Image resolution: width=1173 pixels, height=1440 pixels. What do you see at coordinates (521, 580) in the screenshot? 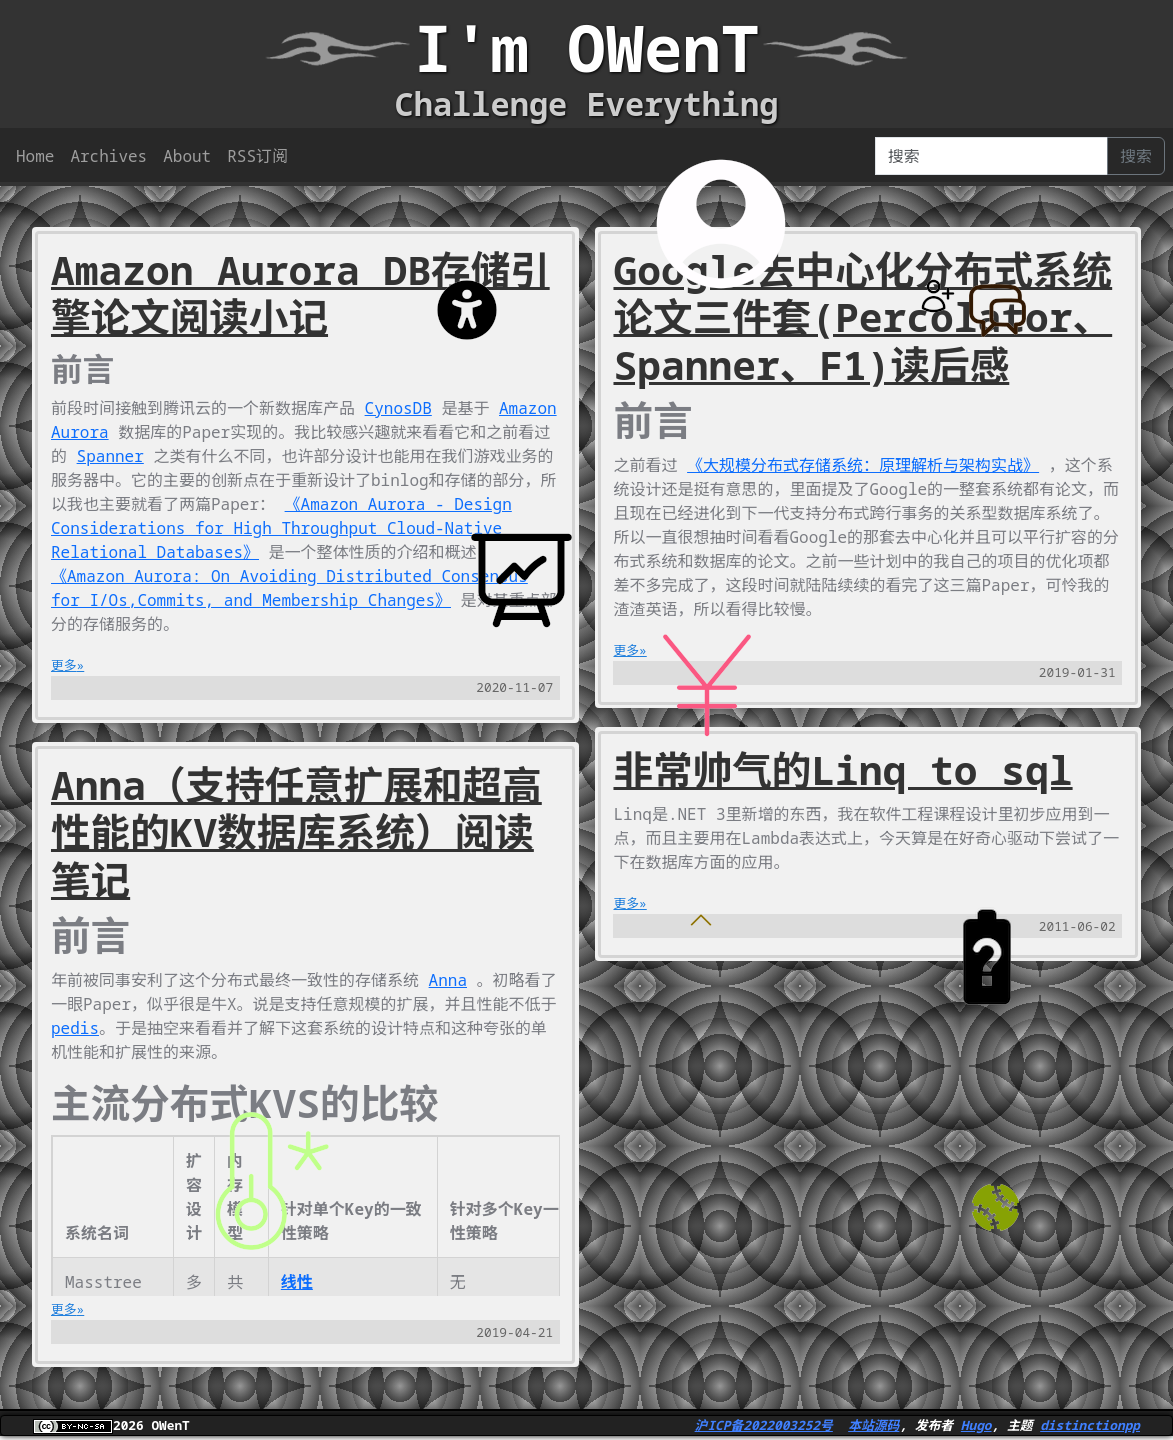
I see `view presentation or slideshow` at bounding box center [521, 580].